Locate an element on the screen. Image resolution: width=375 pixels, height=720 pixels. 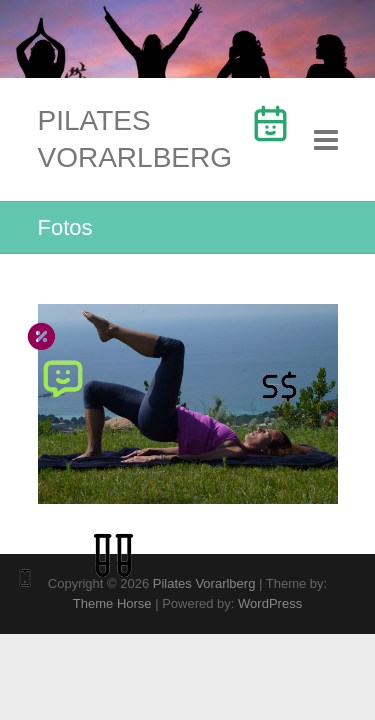
indicates singapore dollar currency is located at coordinates (279, 386).